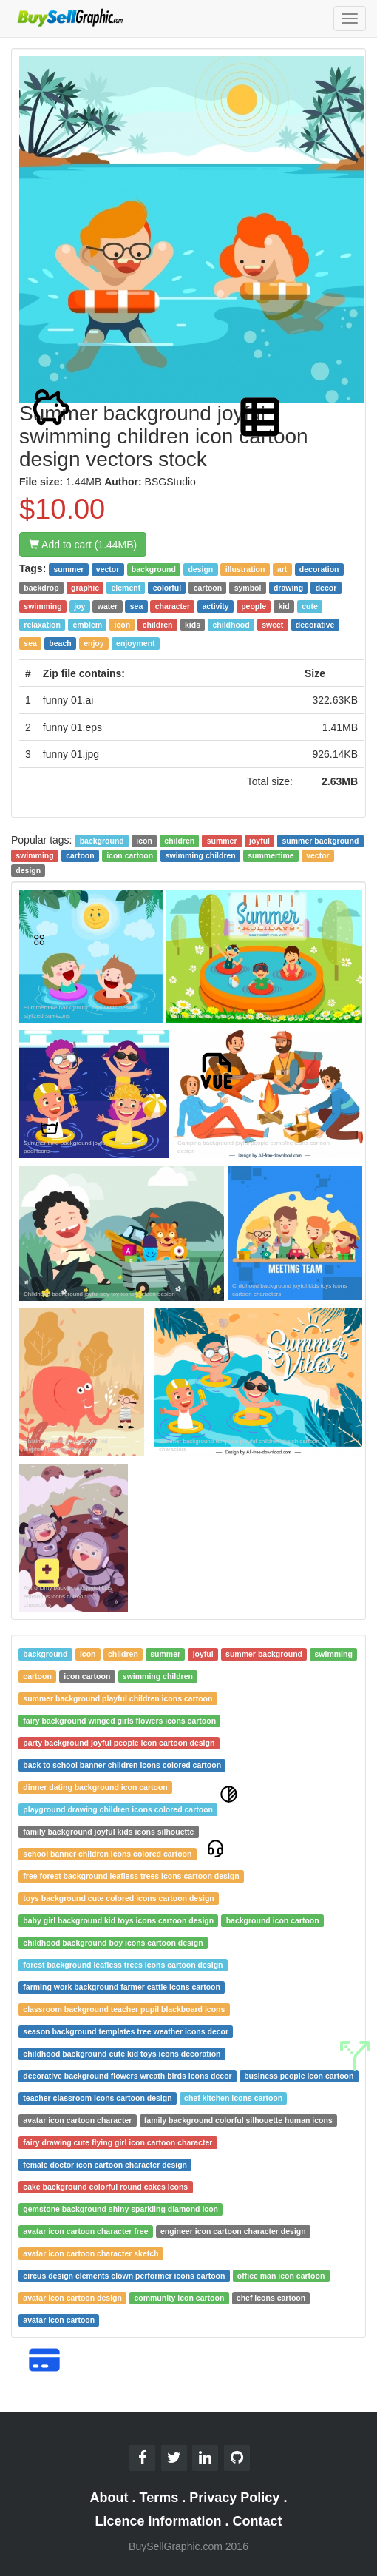  I want to click on adjust display contrast settings, so click(228, 1794).